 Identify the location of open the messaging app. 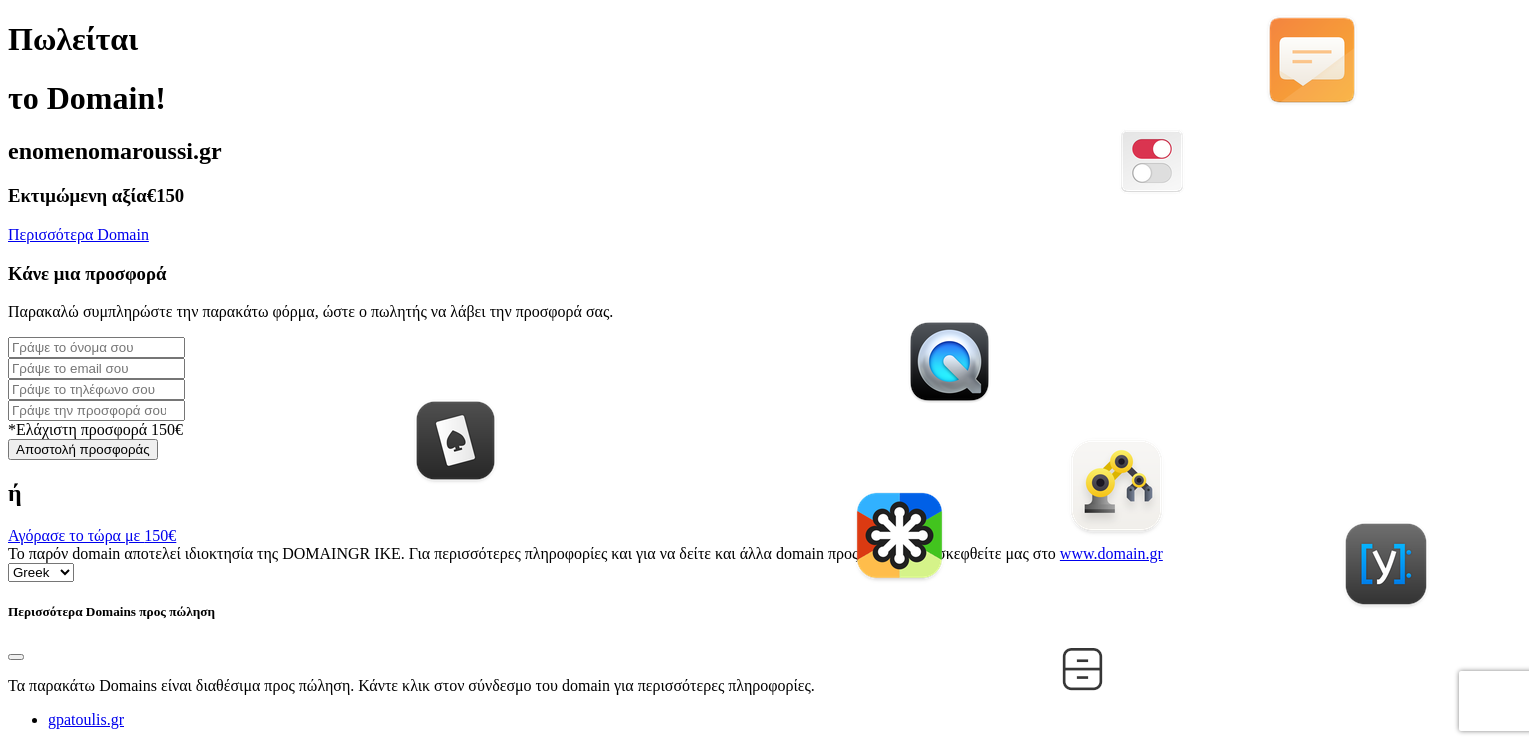
(1312, 60).